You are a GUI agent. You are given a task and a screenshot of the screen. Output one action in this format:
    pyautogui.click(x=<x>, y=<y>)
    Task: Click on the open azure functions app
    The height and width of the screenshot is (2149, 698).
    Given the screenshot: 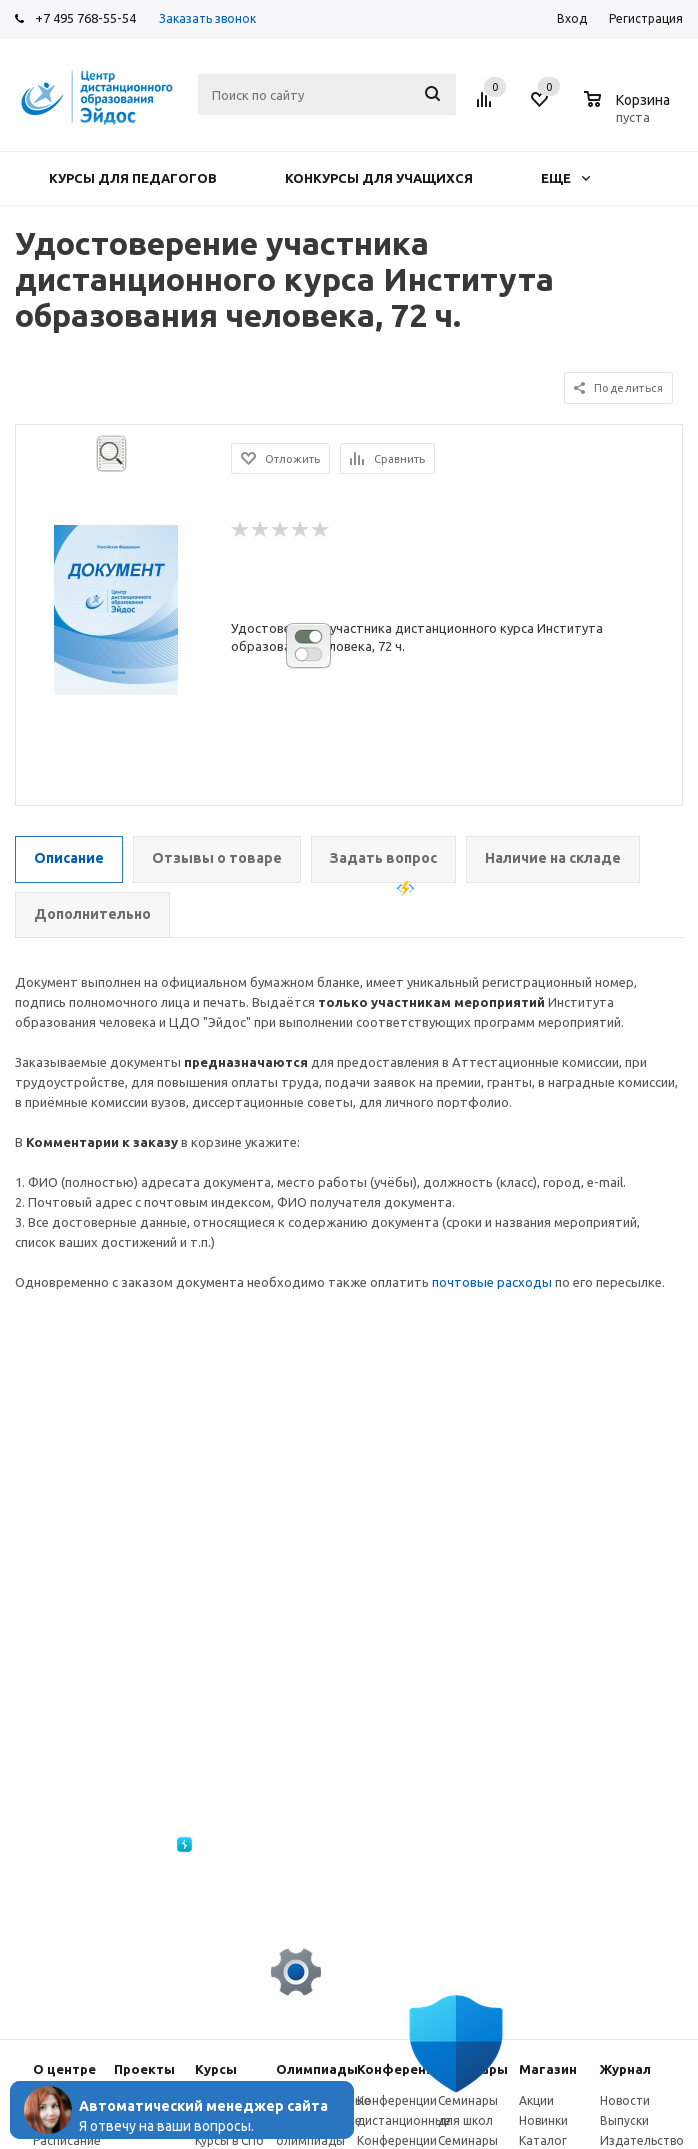 What is the action you would take?
    pyautogui.click(x=405, y=888)
    